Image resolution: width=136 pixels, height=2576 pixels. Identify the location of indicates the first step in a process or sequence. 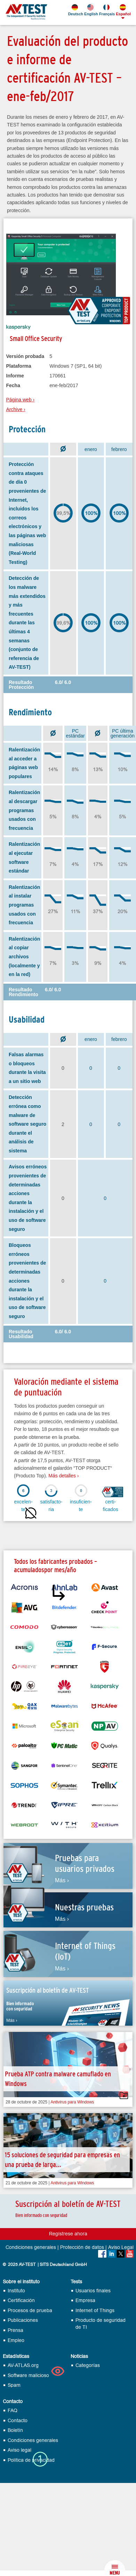
(40, 2459).